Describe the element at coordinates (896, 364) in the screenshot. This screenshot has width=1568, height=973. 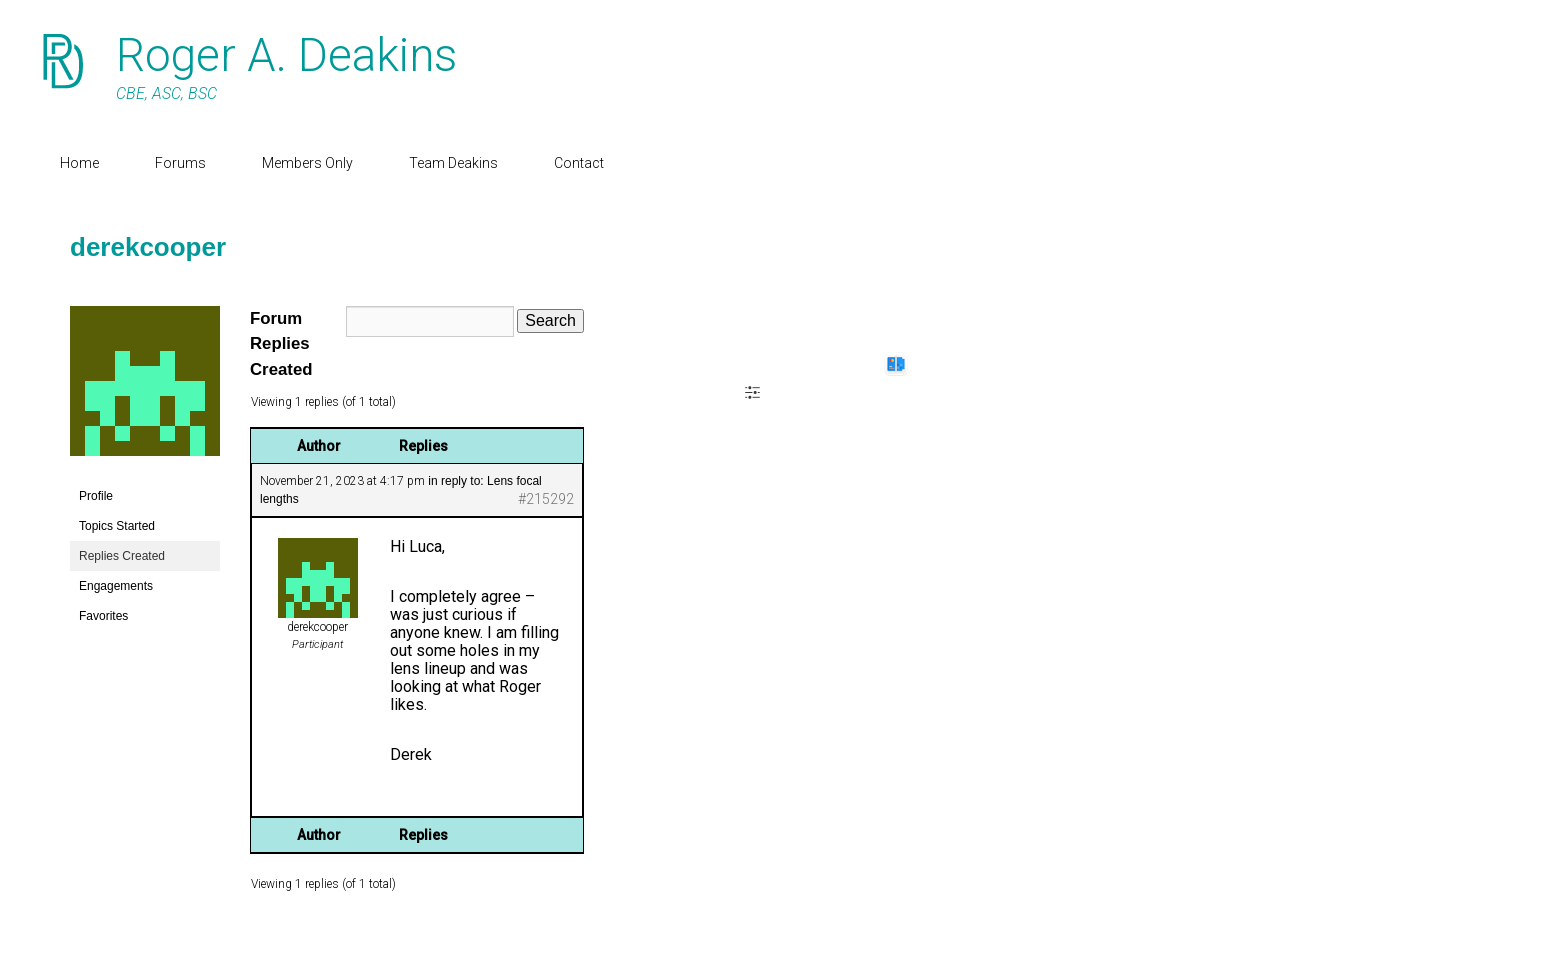
I see `open obfuscate app for redacting sensitive information` at that location.